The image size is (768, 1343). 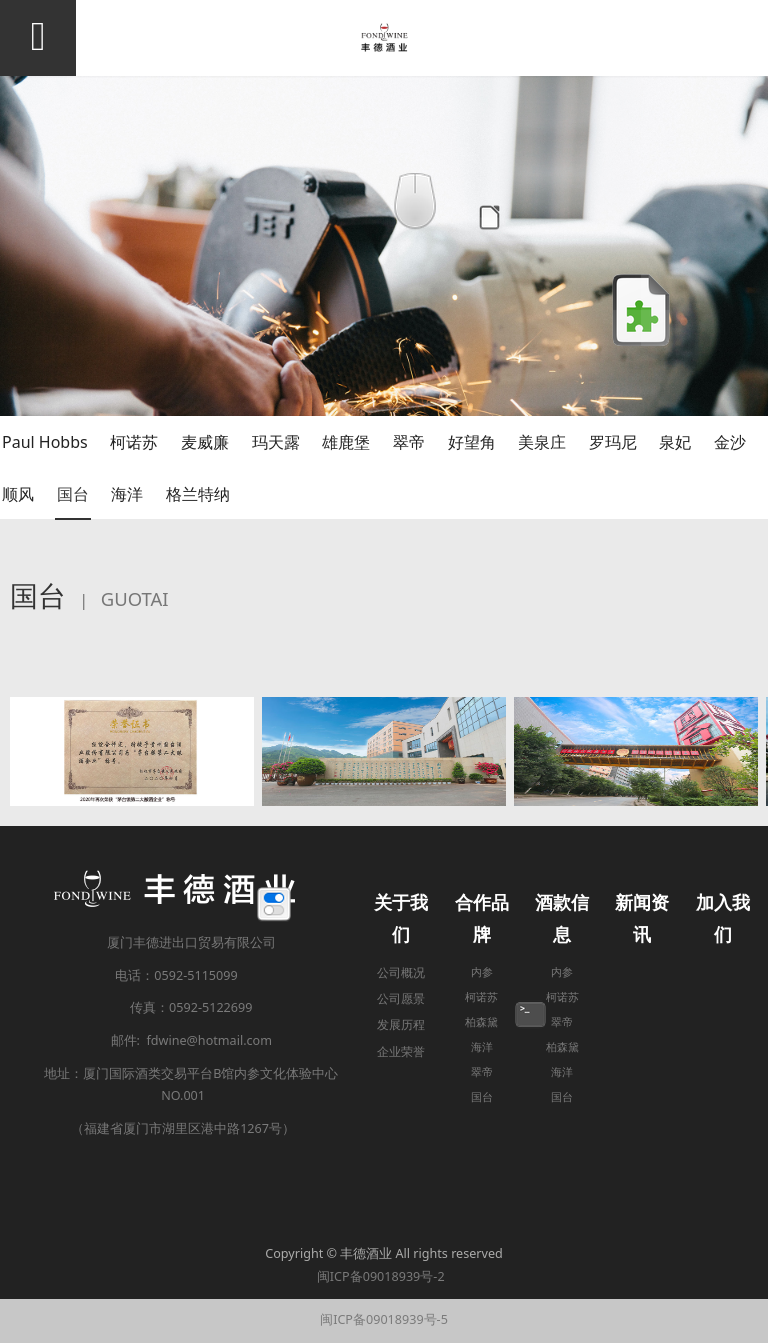 What do you see at coordinates (414, 201) in the screenshot?
I see `mouse input device settings` at bounding box center [414, 201].